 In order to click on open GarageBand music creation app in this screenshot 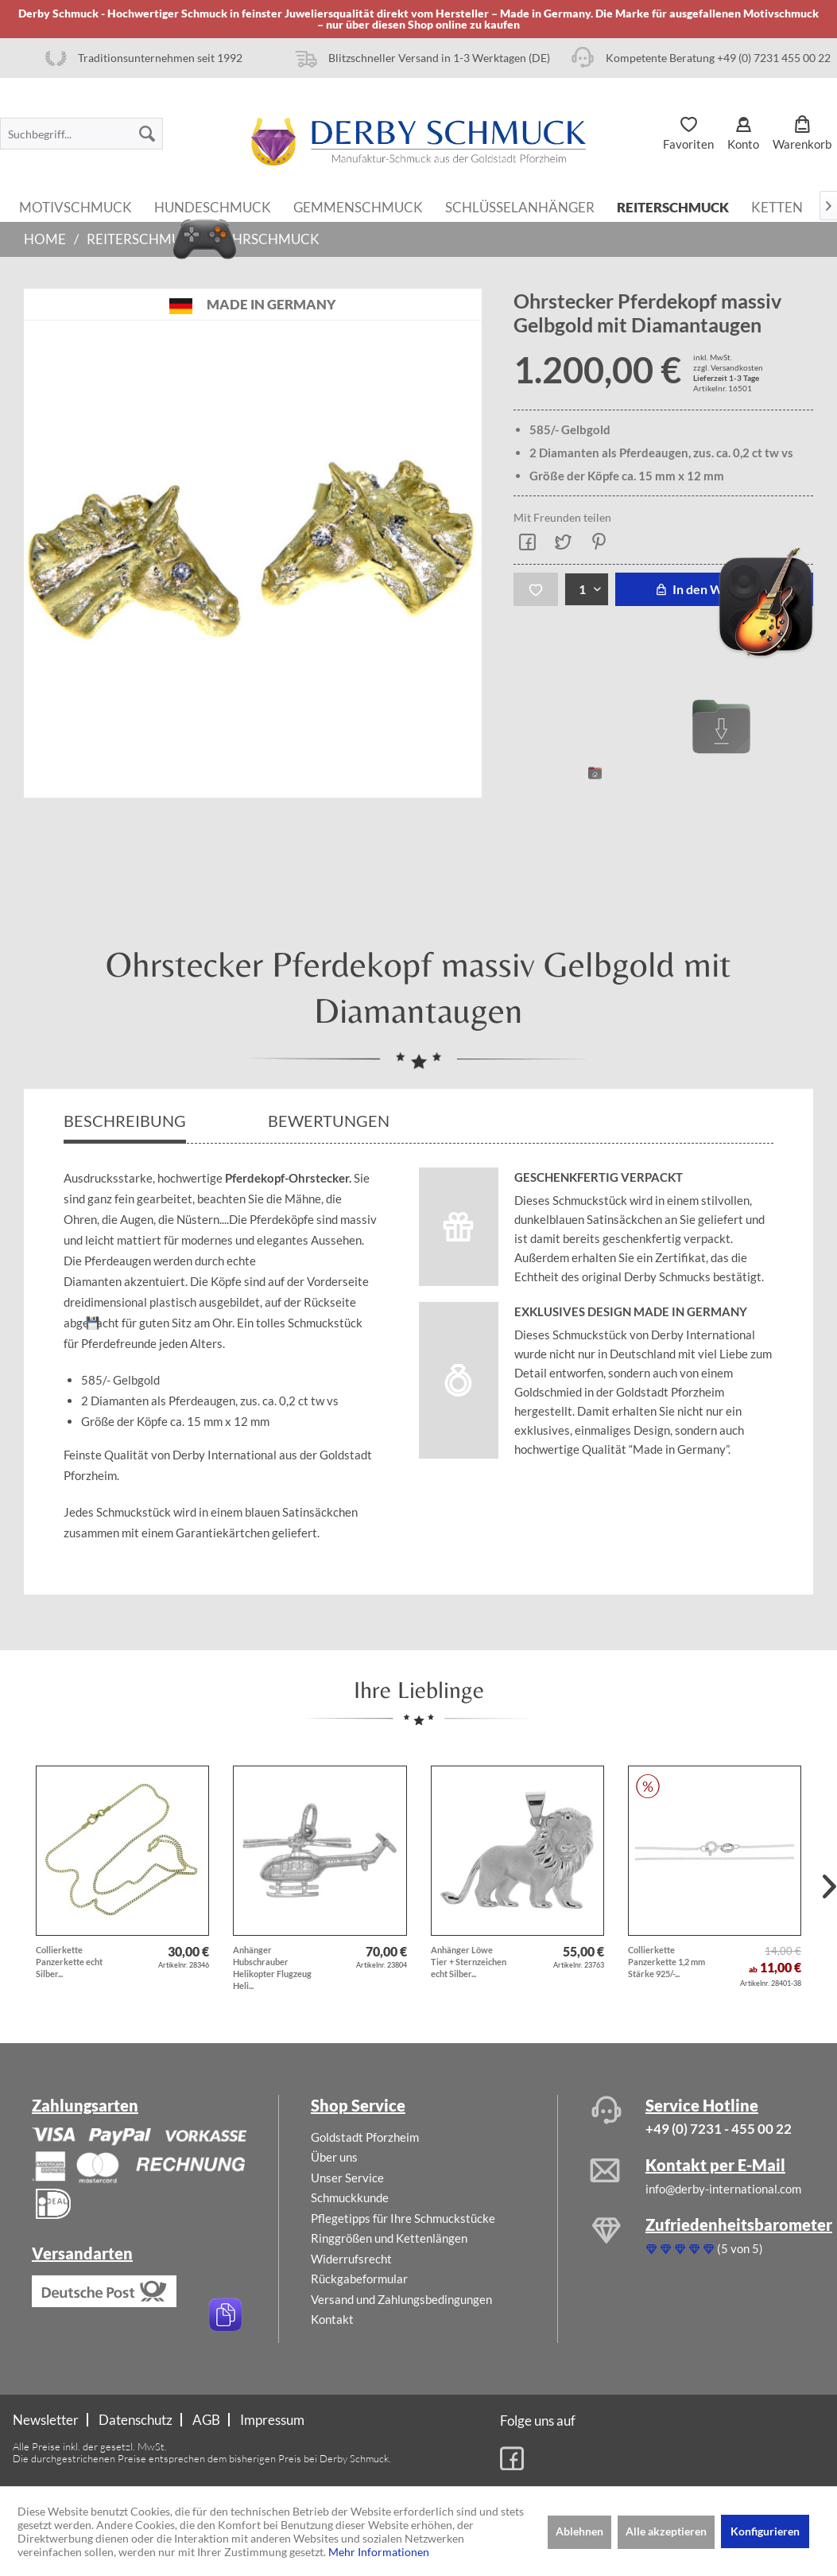, I will do `click(765, 604)`.